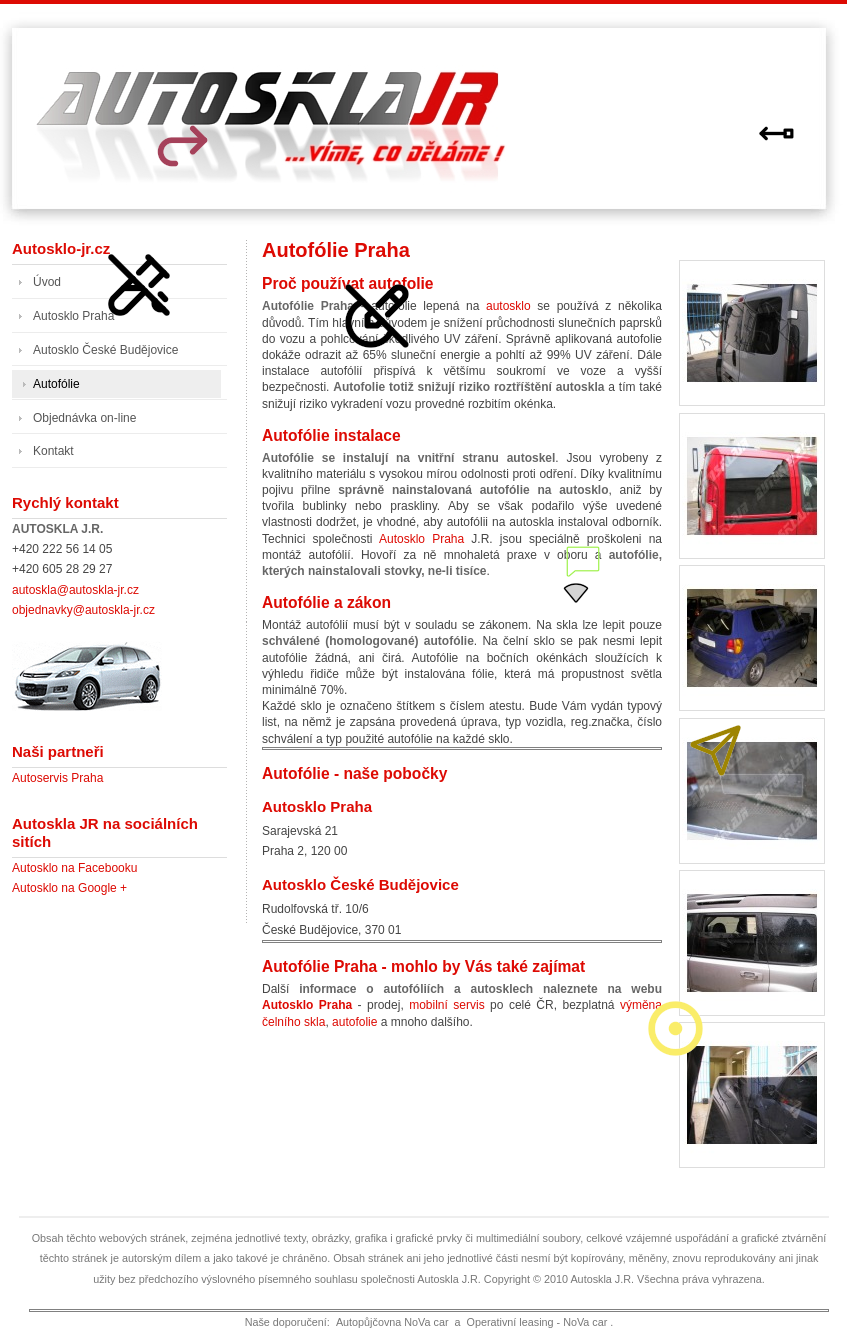 This screenshot has width=847, height=1333. I want to click on forward a message or email, so click(184, 146).